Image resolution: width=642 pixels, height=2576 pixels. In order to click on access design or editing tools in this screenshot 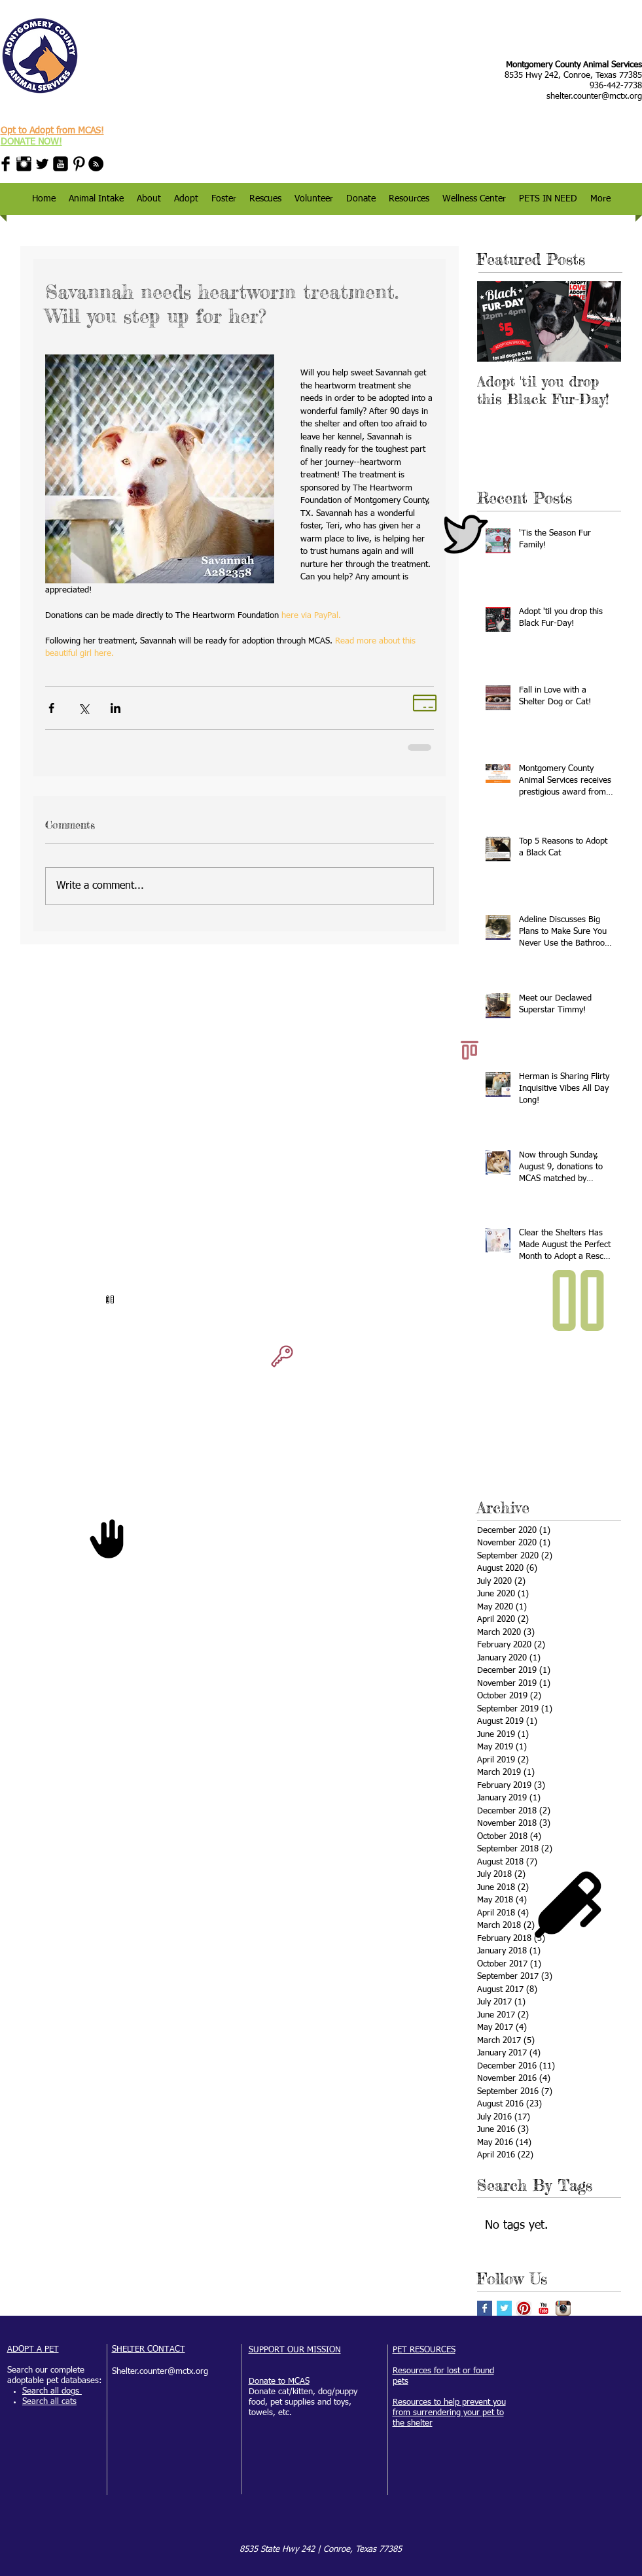, I will do `click(110, 1299)`.